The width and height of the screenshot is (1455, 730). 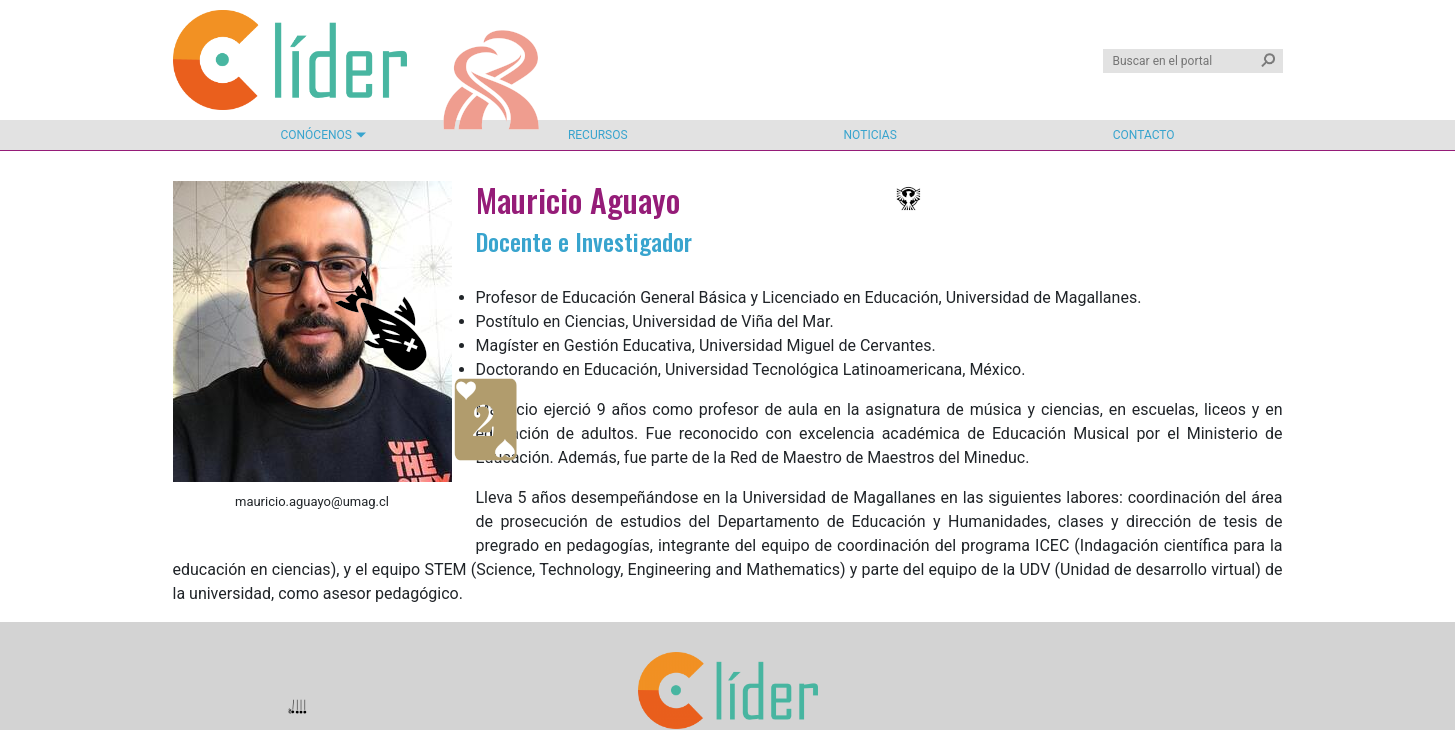 I want to click on indicates a food item or meal in a cooking game, so click(x=380, y=320).